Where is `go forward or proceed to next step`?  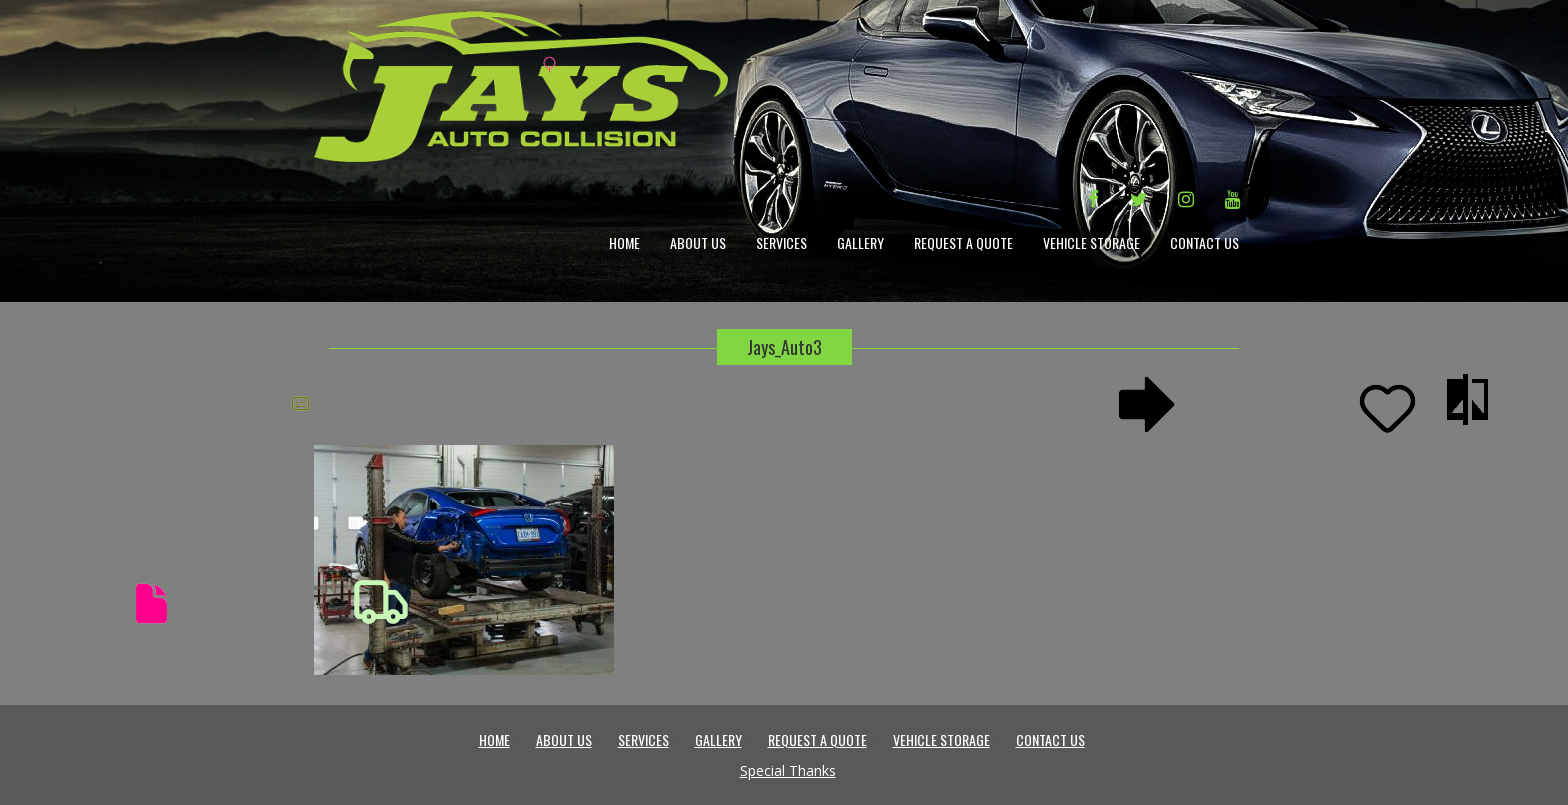
go forward or proceed to next step is located at coordinates (1144, 404).